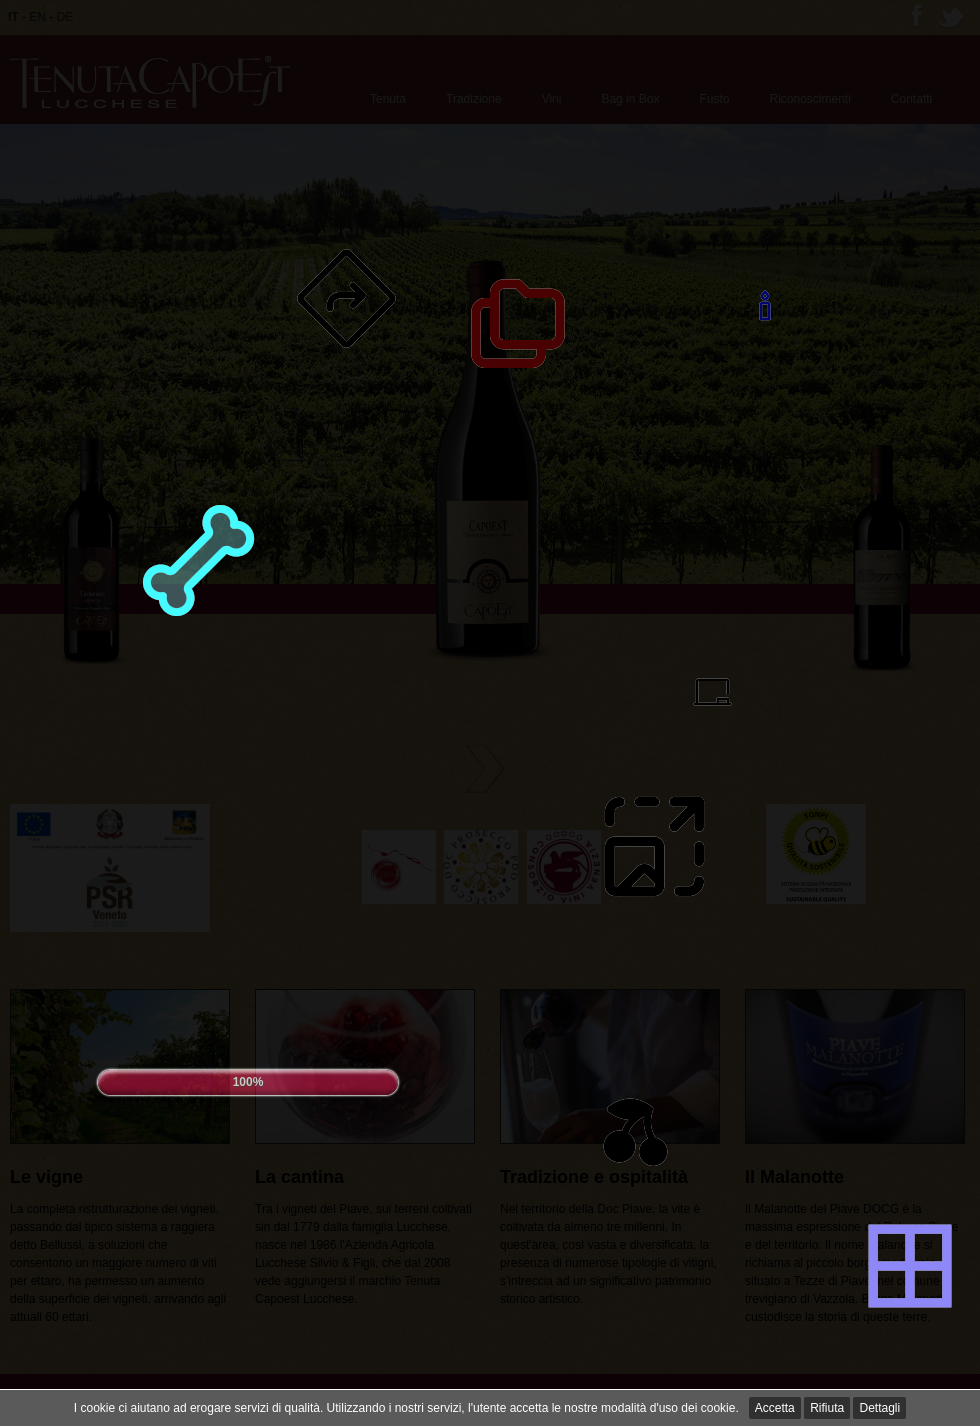 The width and height of the screenshot is (980, 1426). What do you see at coordinates (654, 846) in the screenshot?
I see `upscale or enhance image resolution` at bounding box center [654, 846].